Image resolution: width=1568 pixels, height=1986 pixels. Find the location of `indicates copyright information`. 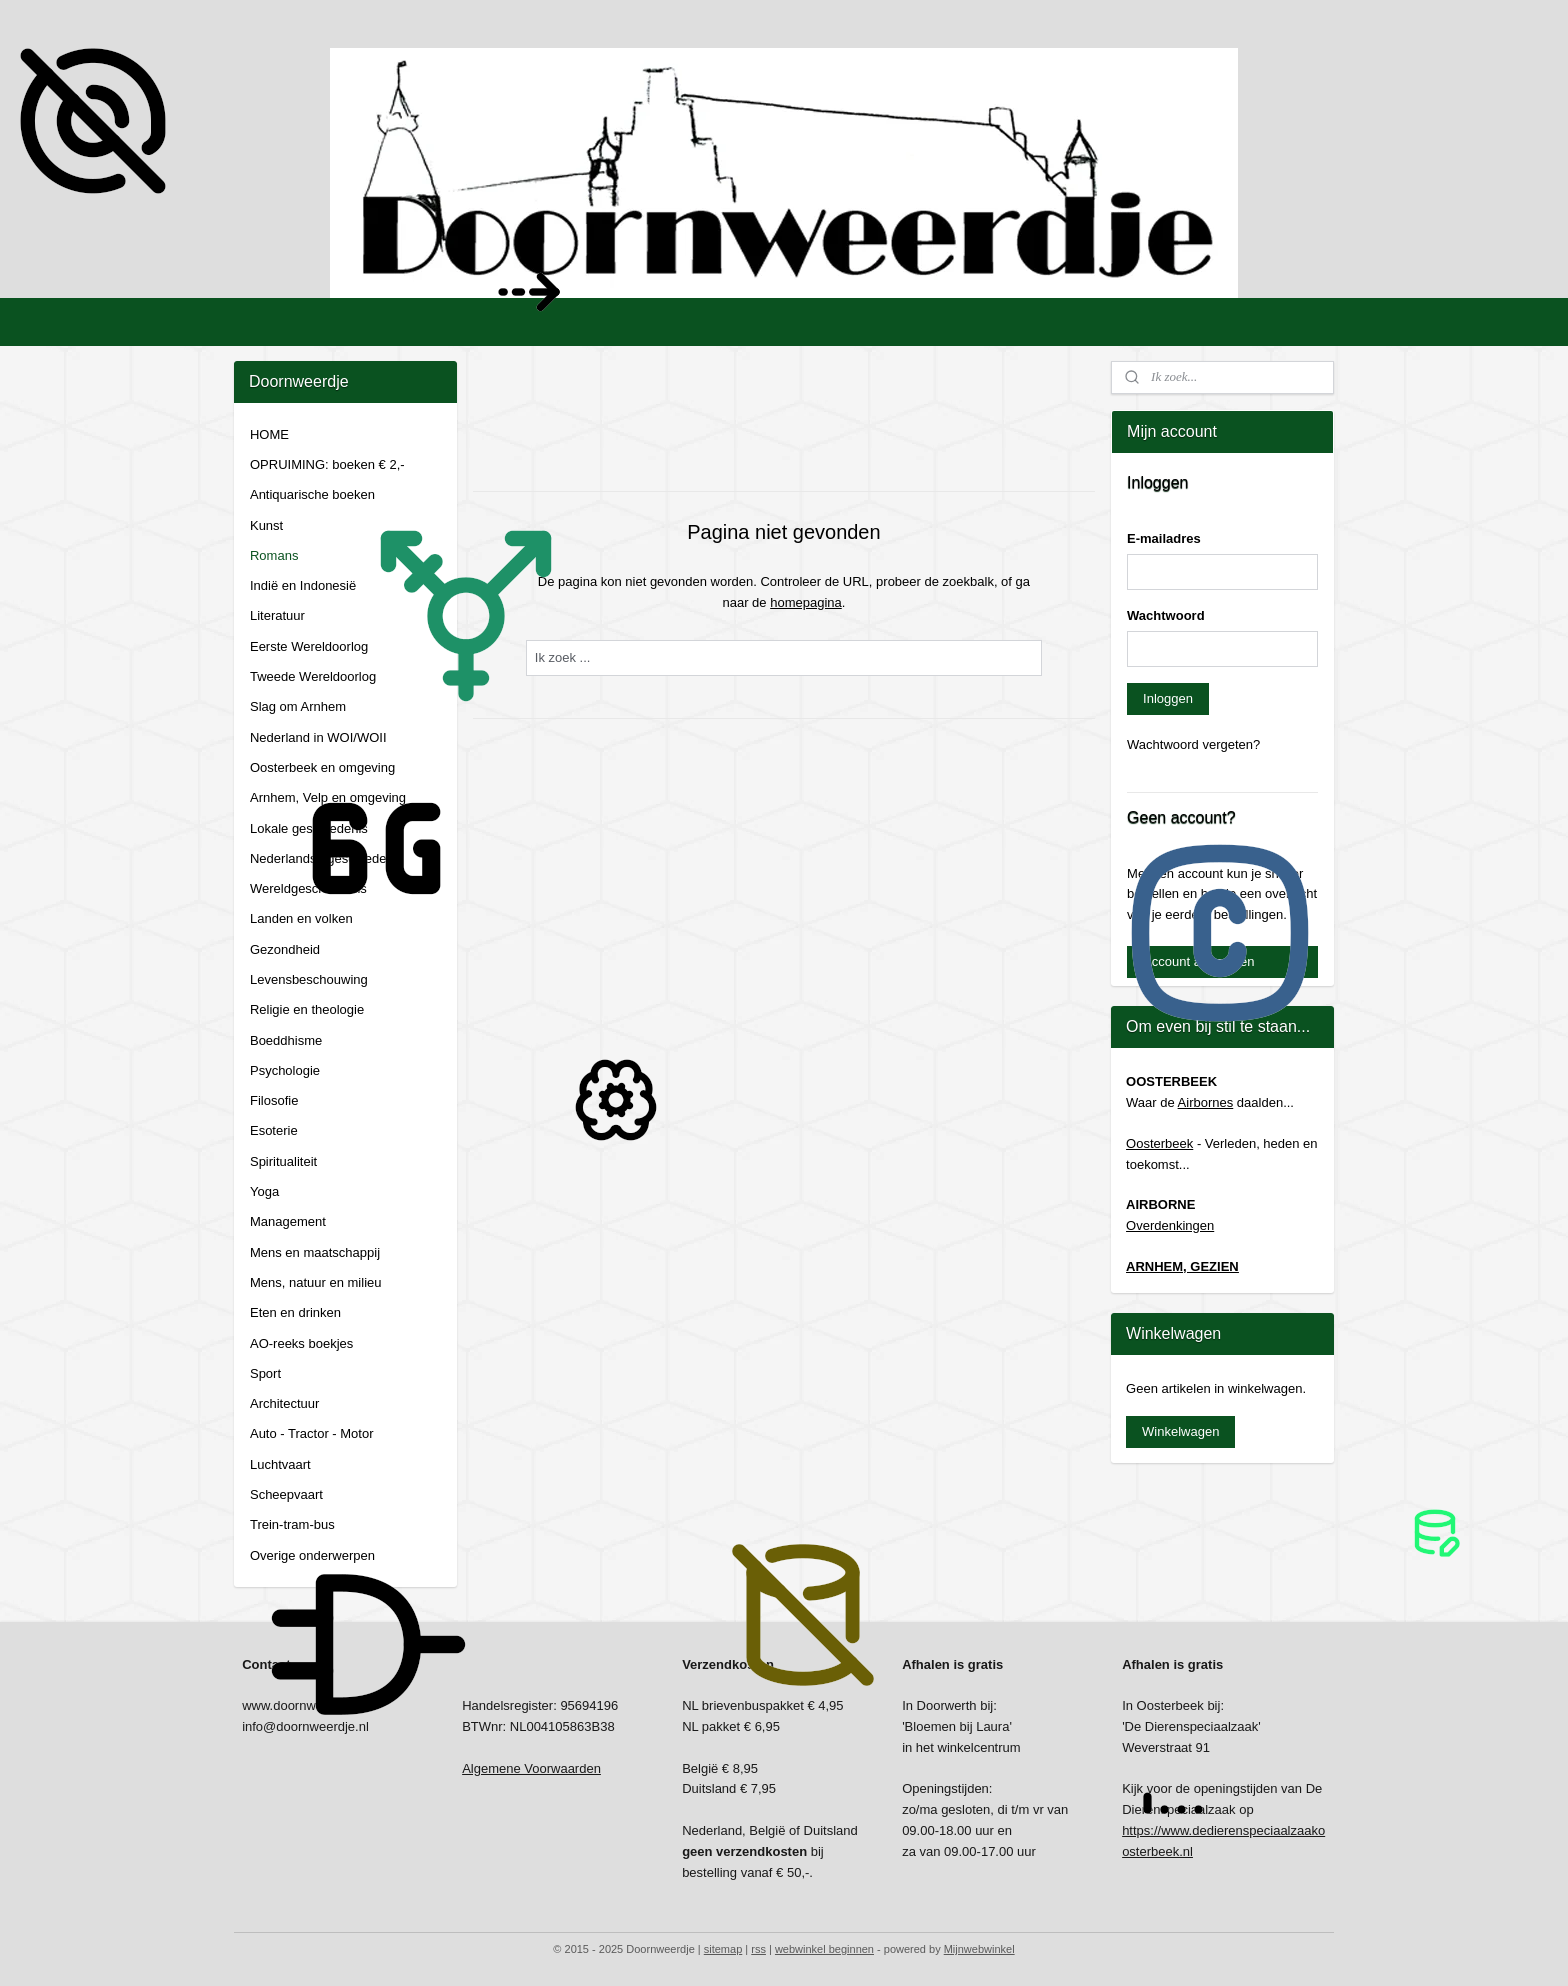

indicates copyright information is located at coordinates (1220, 933).